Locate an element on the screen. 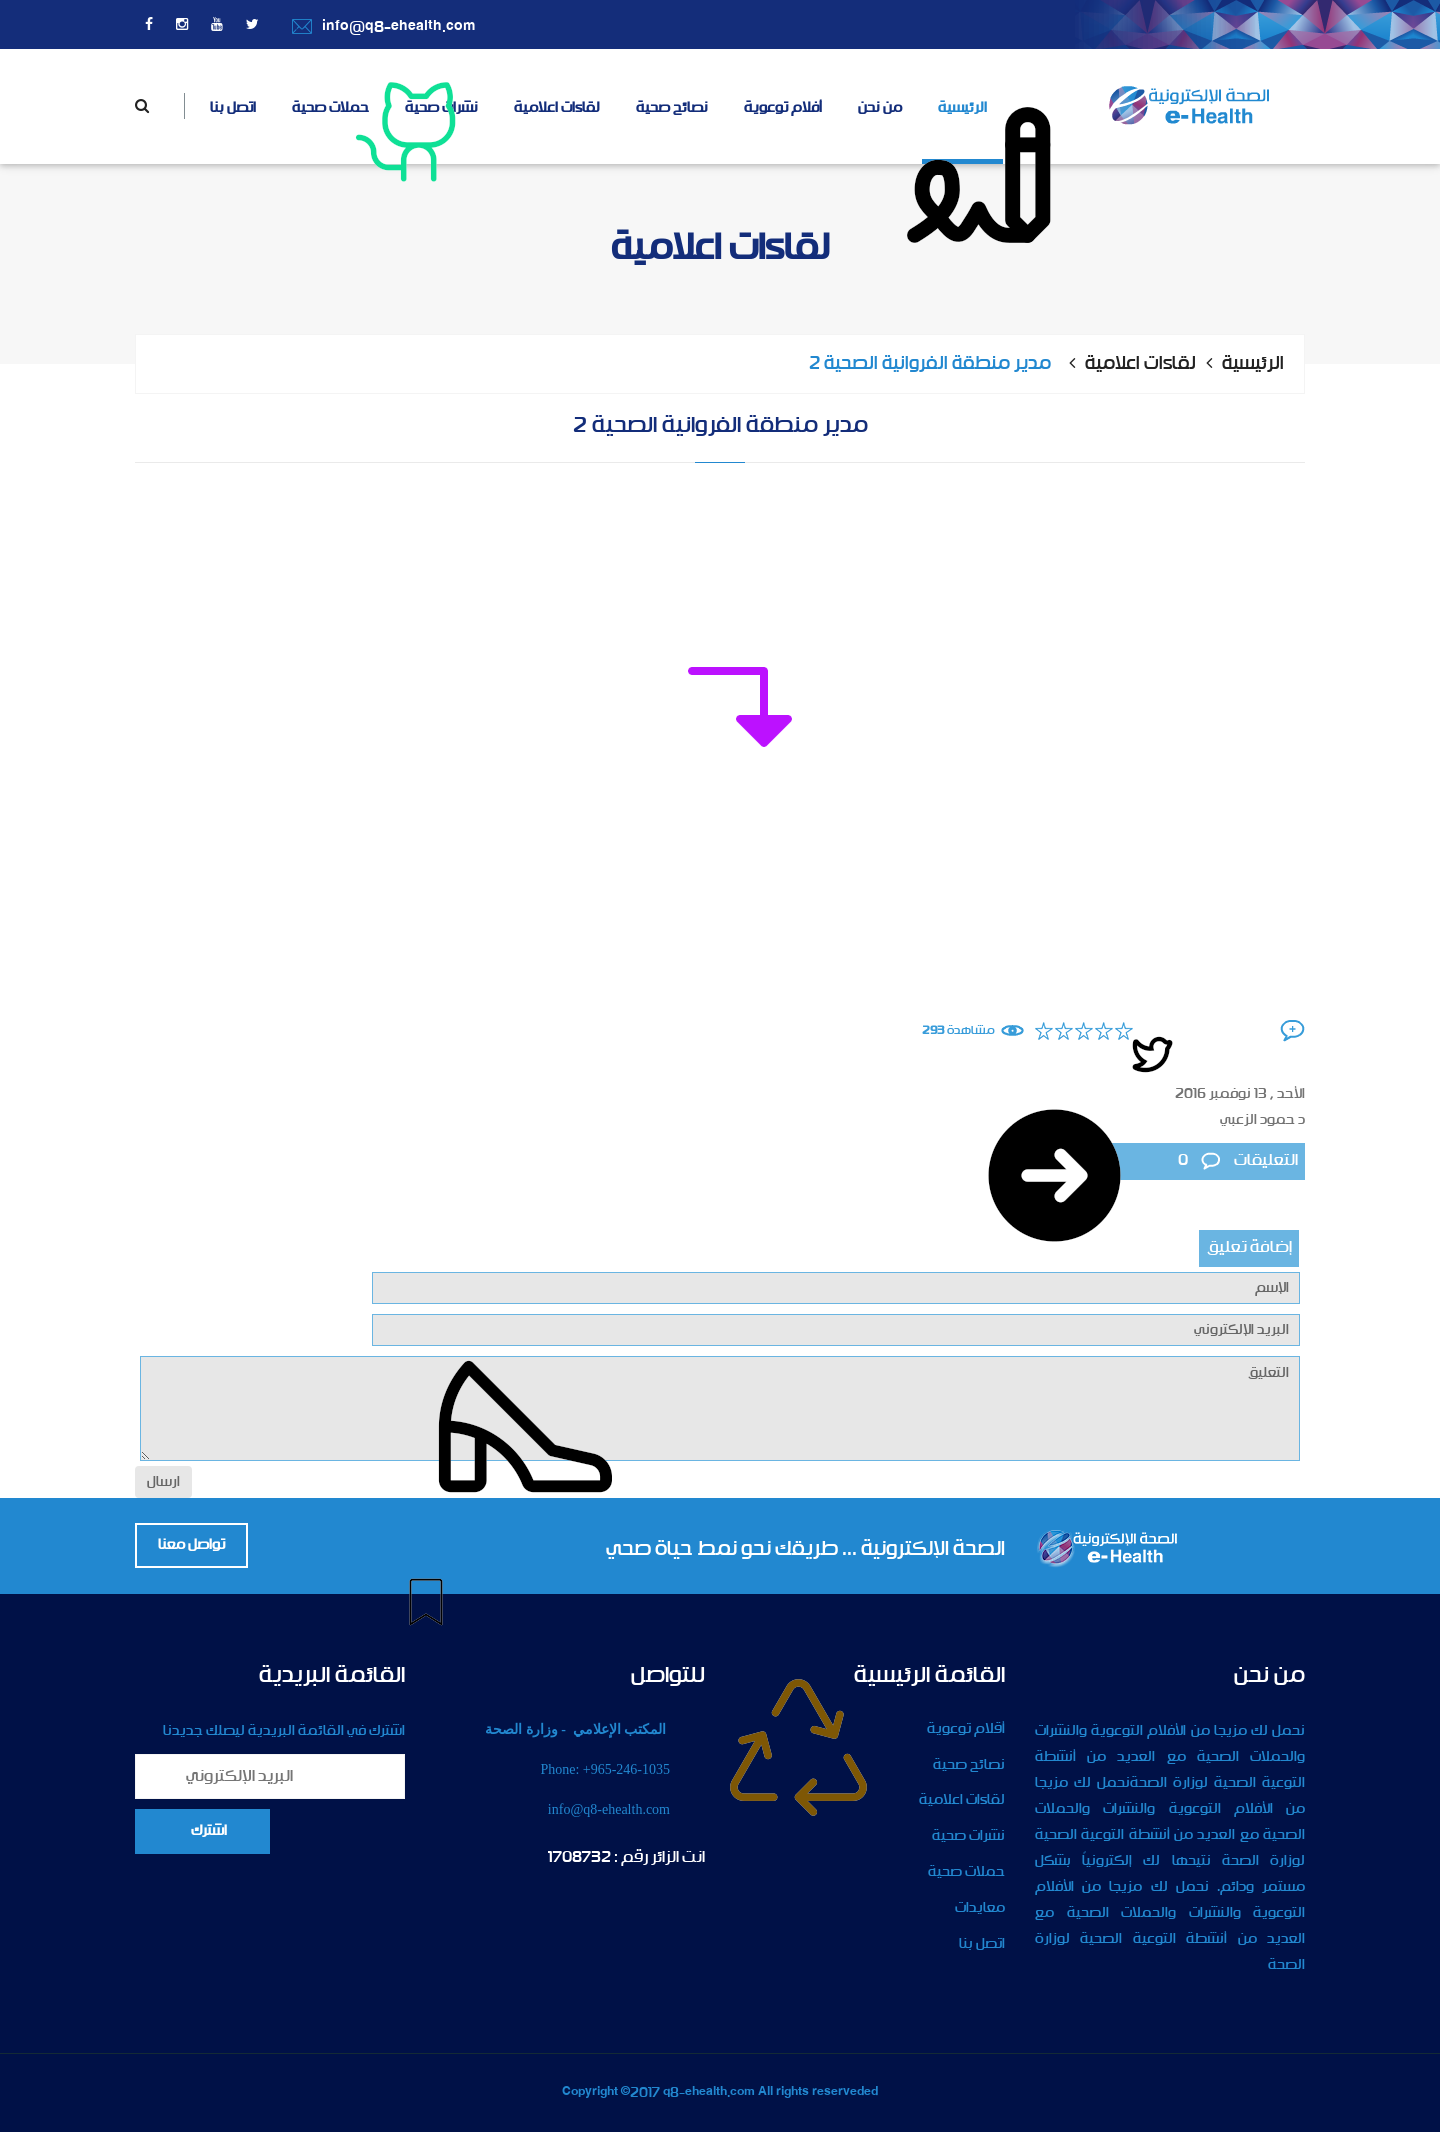  sign a document or form is located at coordinates (982, 182).